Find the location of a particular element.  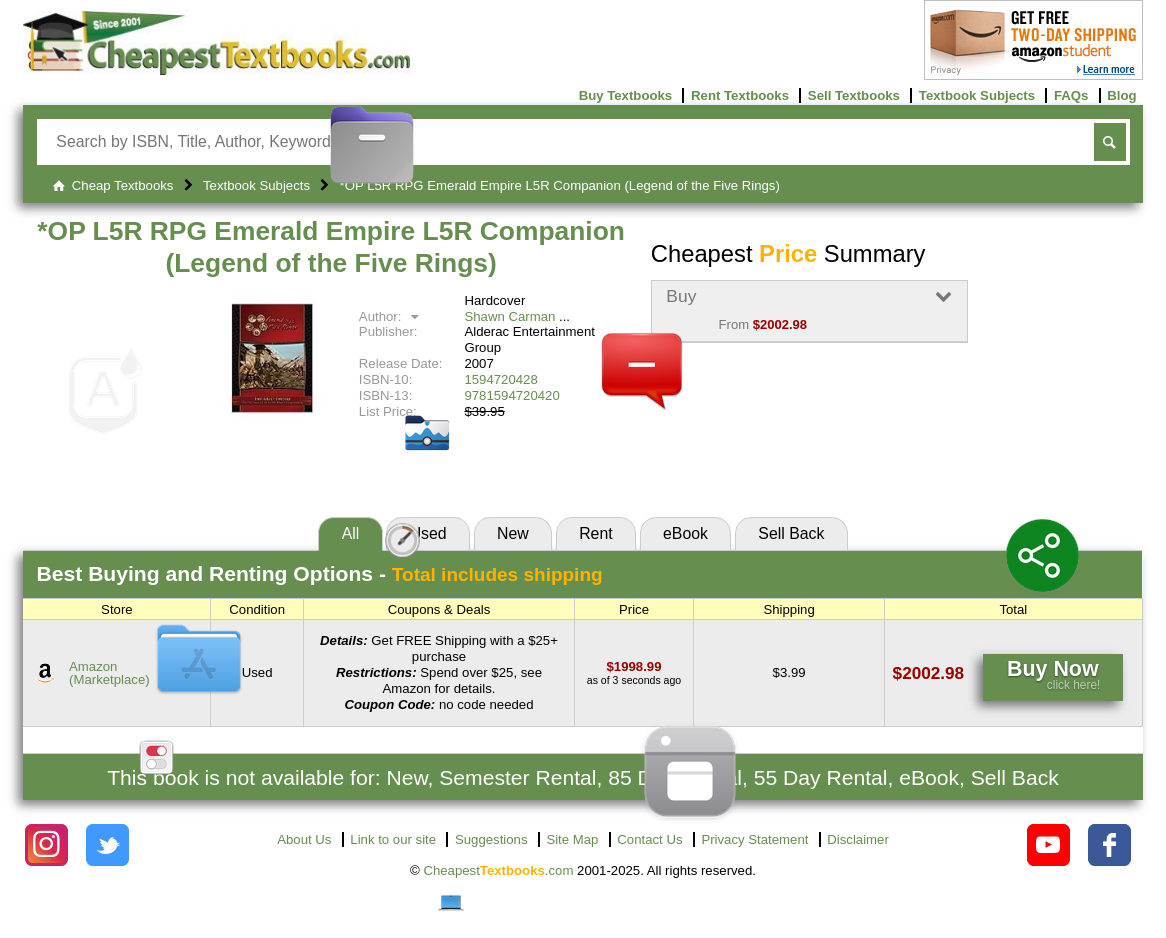

open the files application is located at coordinates (372, 145).